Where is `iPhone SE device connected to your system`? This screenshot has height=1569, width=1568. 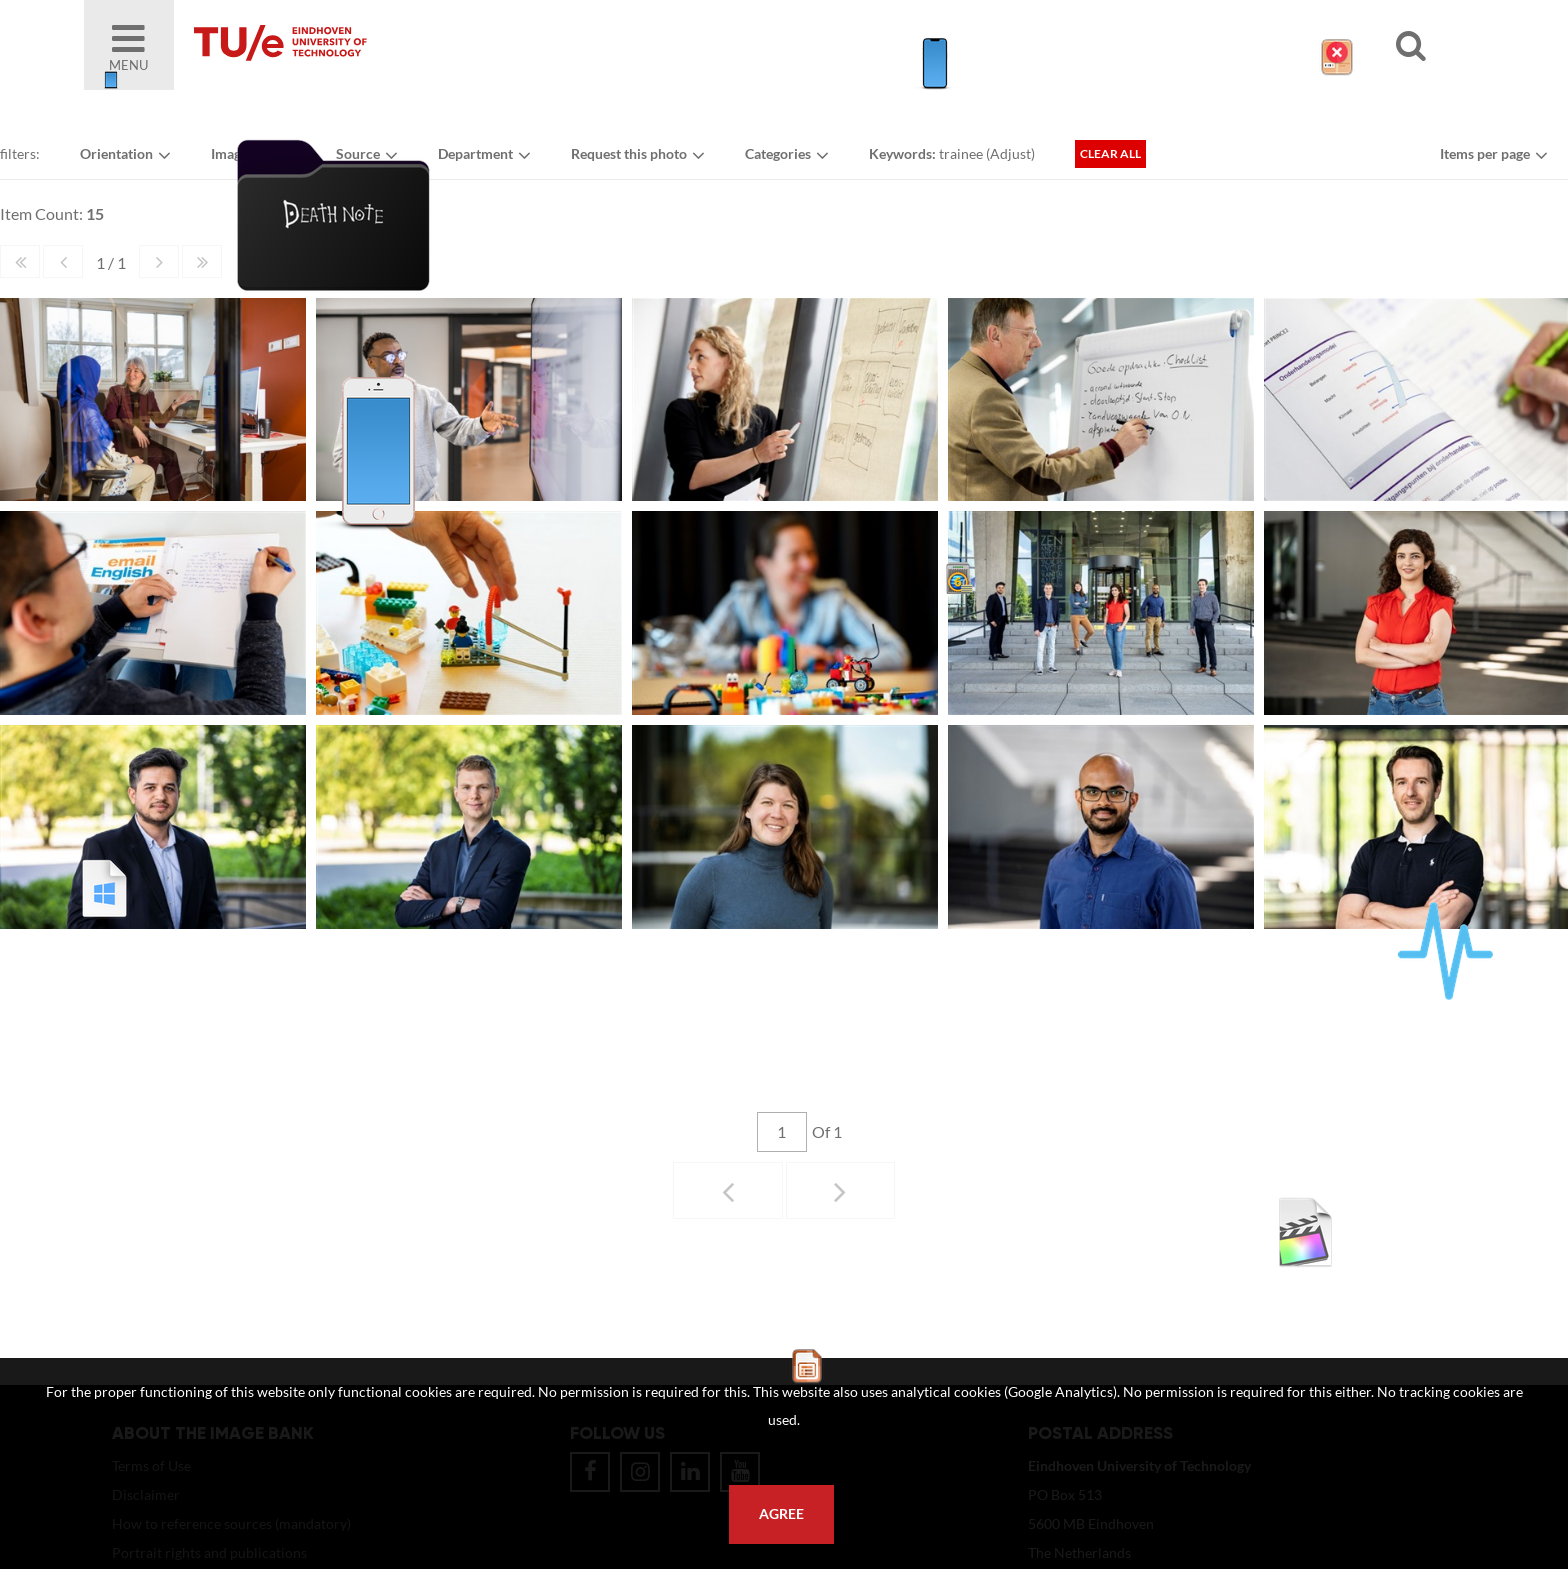 iPhone SE device connected to your system is located at coordinates (378, 453).